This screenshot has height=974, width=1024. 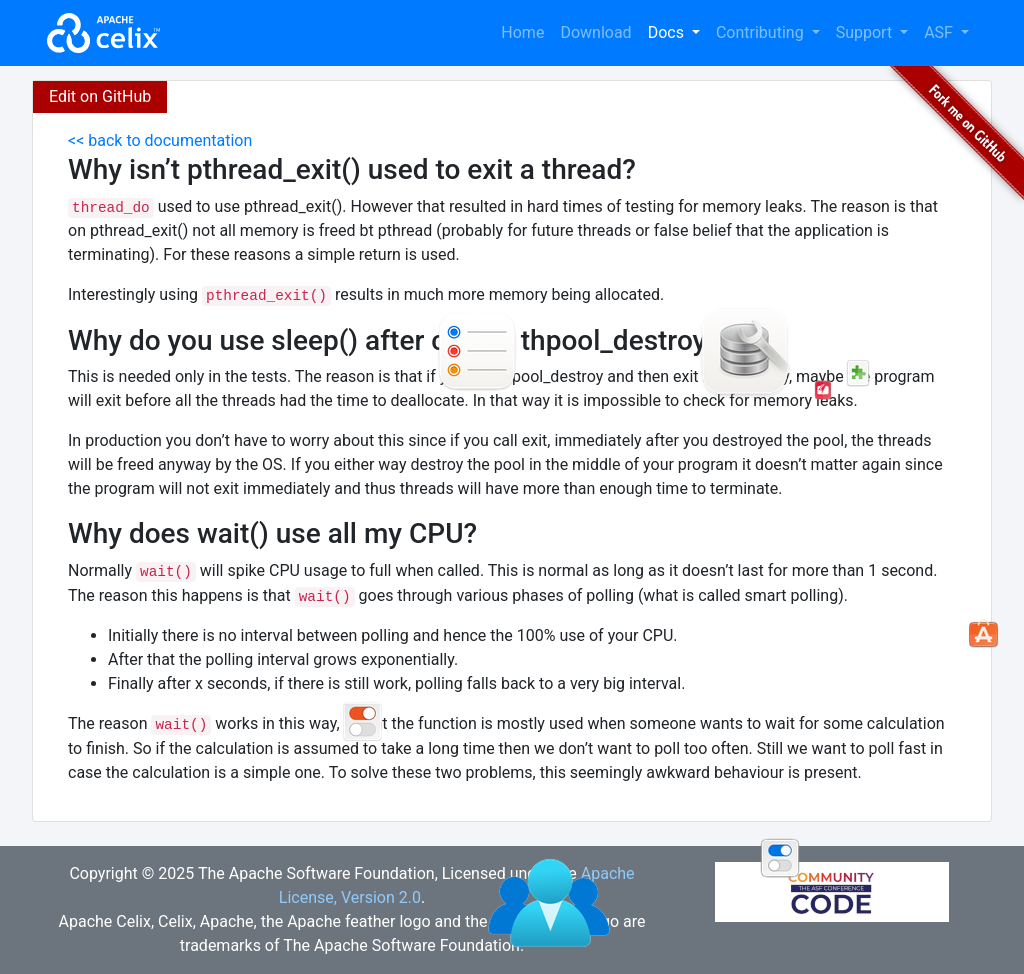 What do you see at coordinates (858, 373) in the screenshot?
I see `an extension or plugin file type` at bounding box center [858, 373].